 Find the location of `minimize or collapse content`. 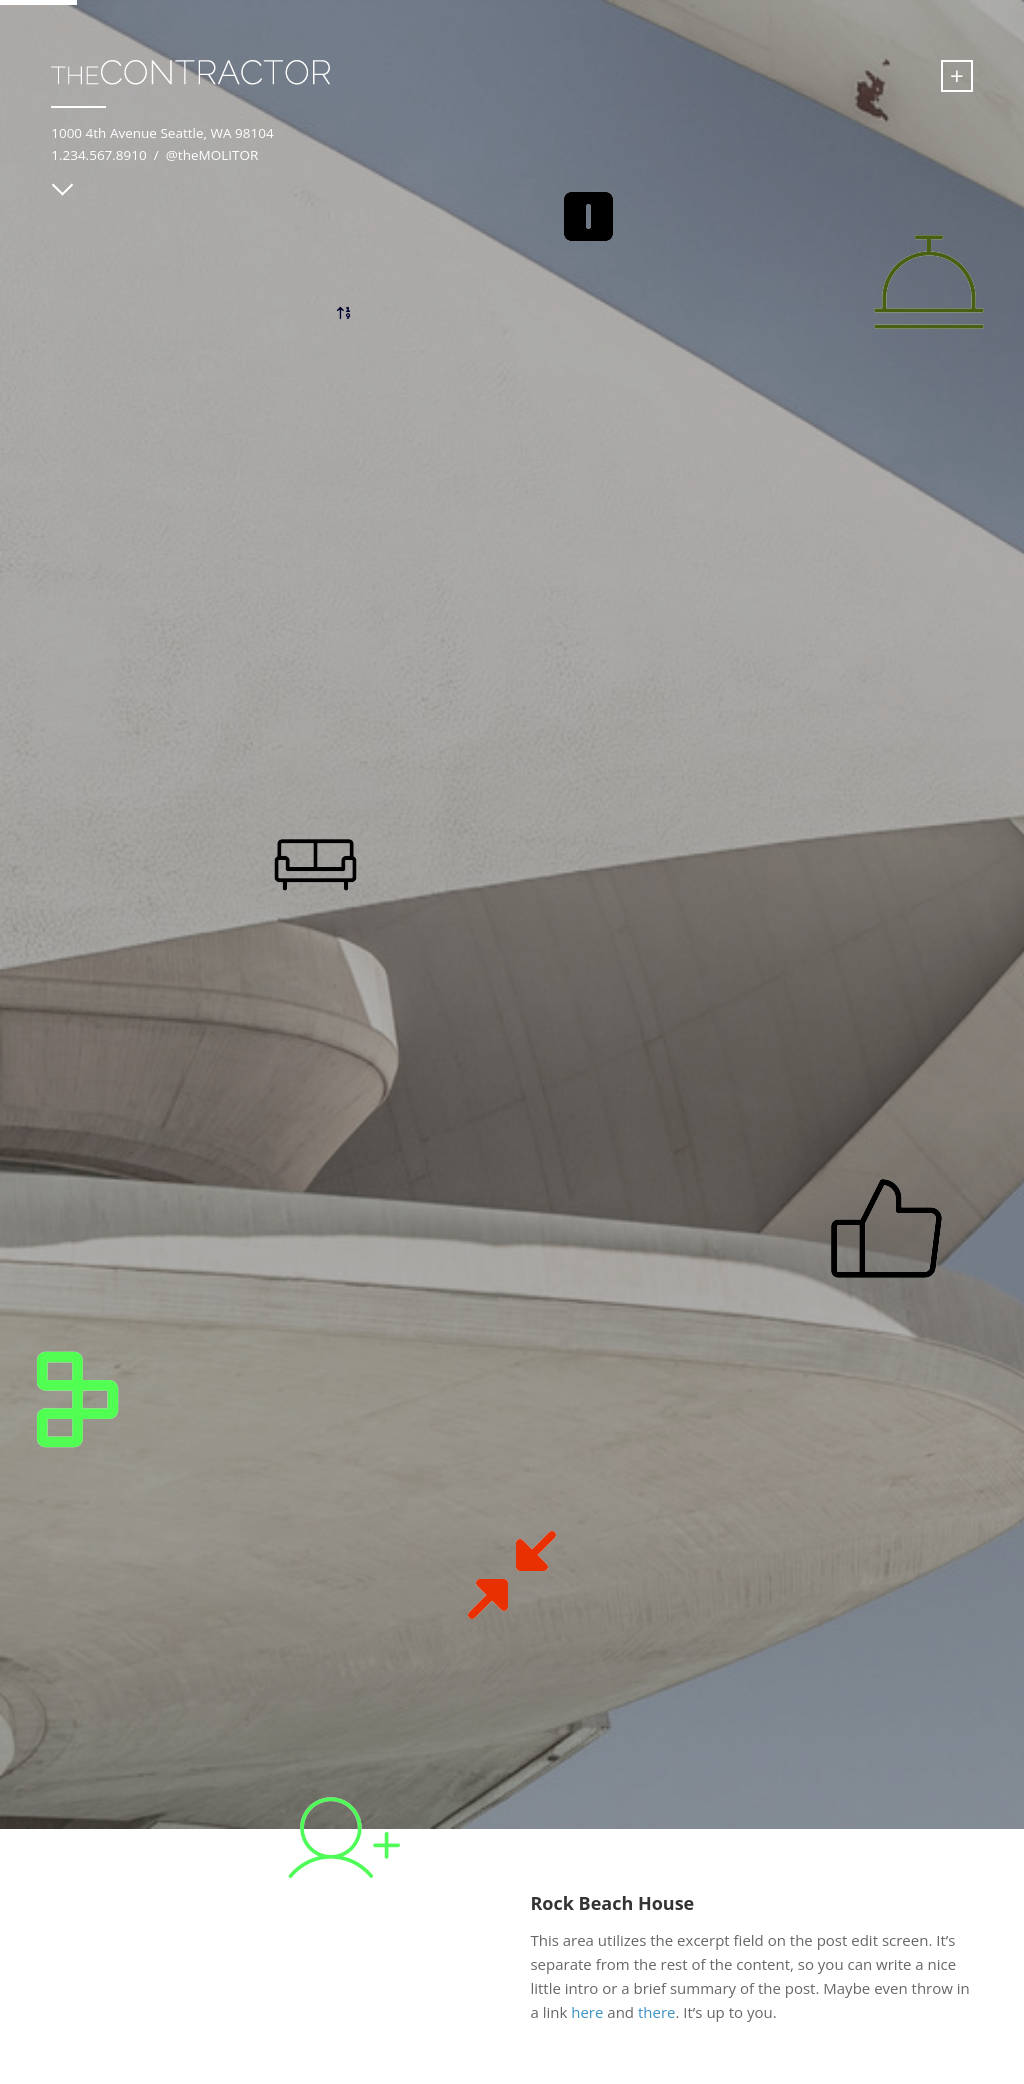

minimize or collapse content is located at coordinates (512, 1575).